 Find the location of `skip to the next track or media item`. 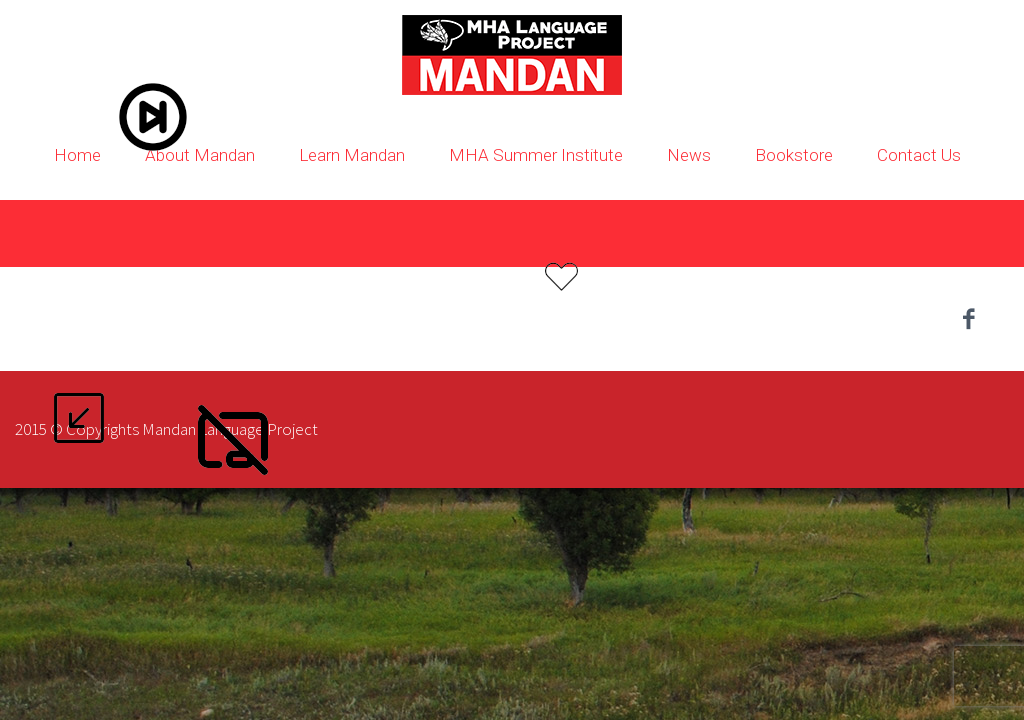

skip to the next track or media item is located at coordinates (153, 117).